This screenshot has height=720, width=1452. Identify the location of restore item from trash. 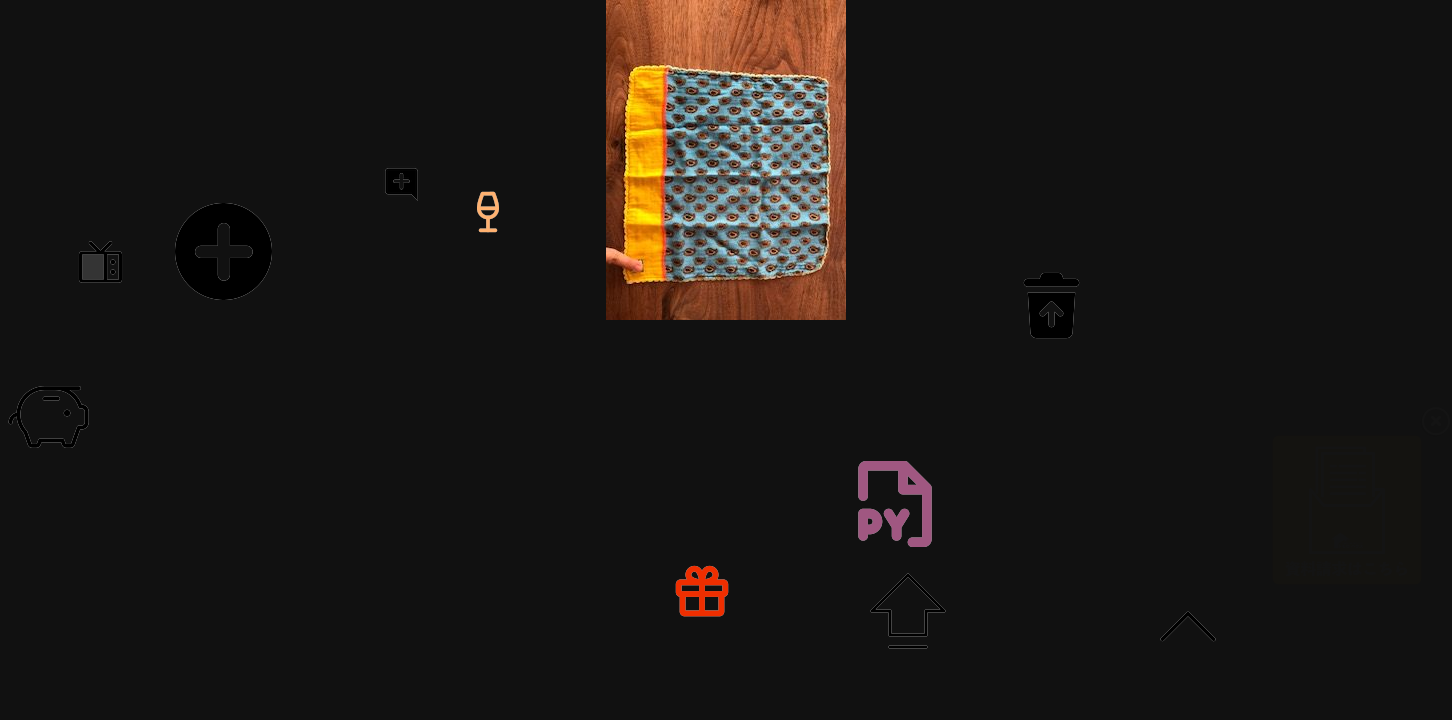
(1051, 306).